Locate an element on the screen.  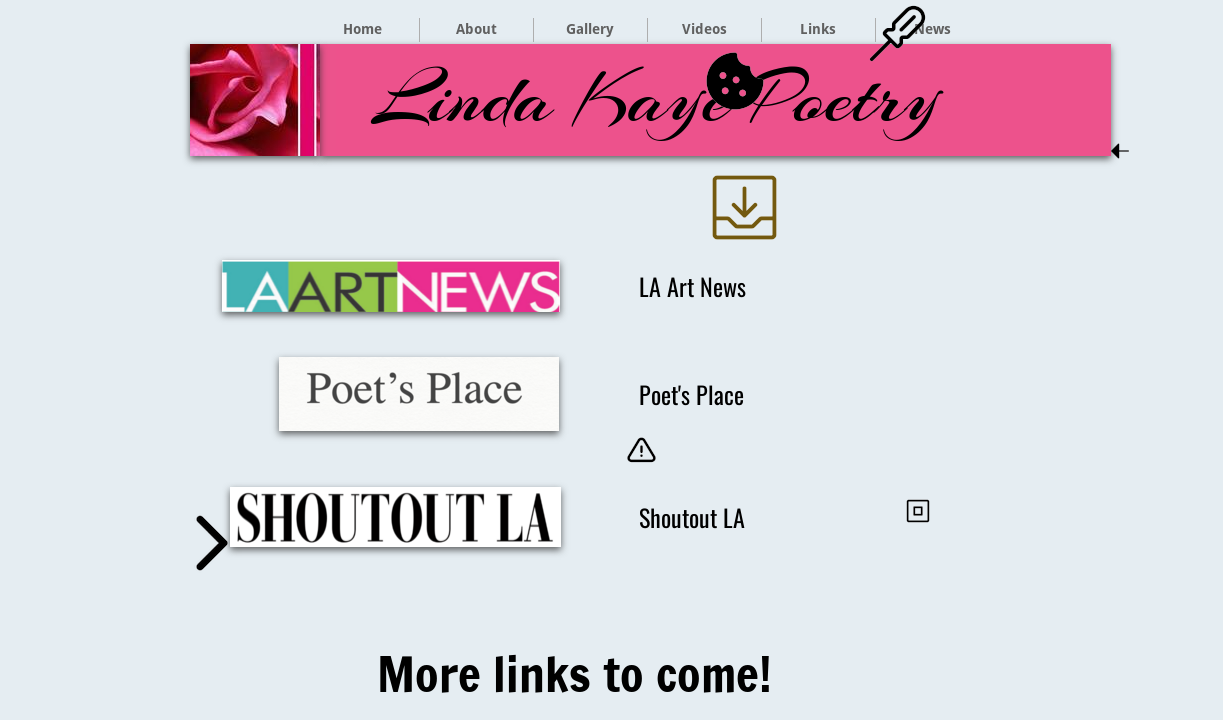
square payment or point-of-sale app is located at coordinates (918, 511).